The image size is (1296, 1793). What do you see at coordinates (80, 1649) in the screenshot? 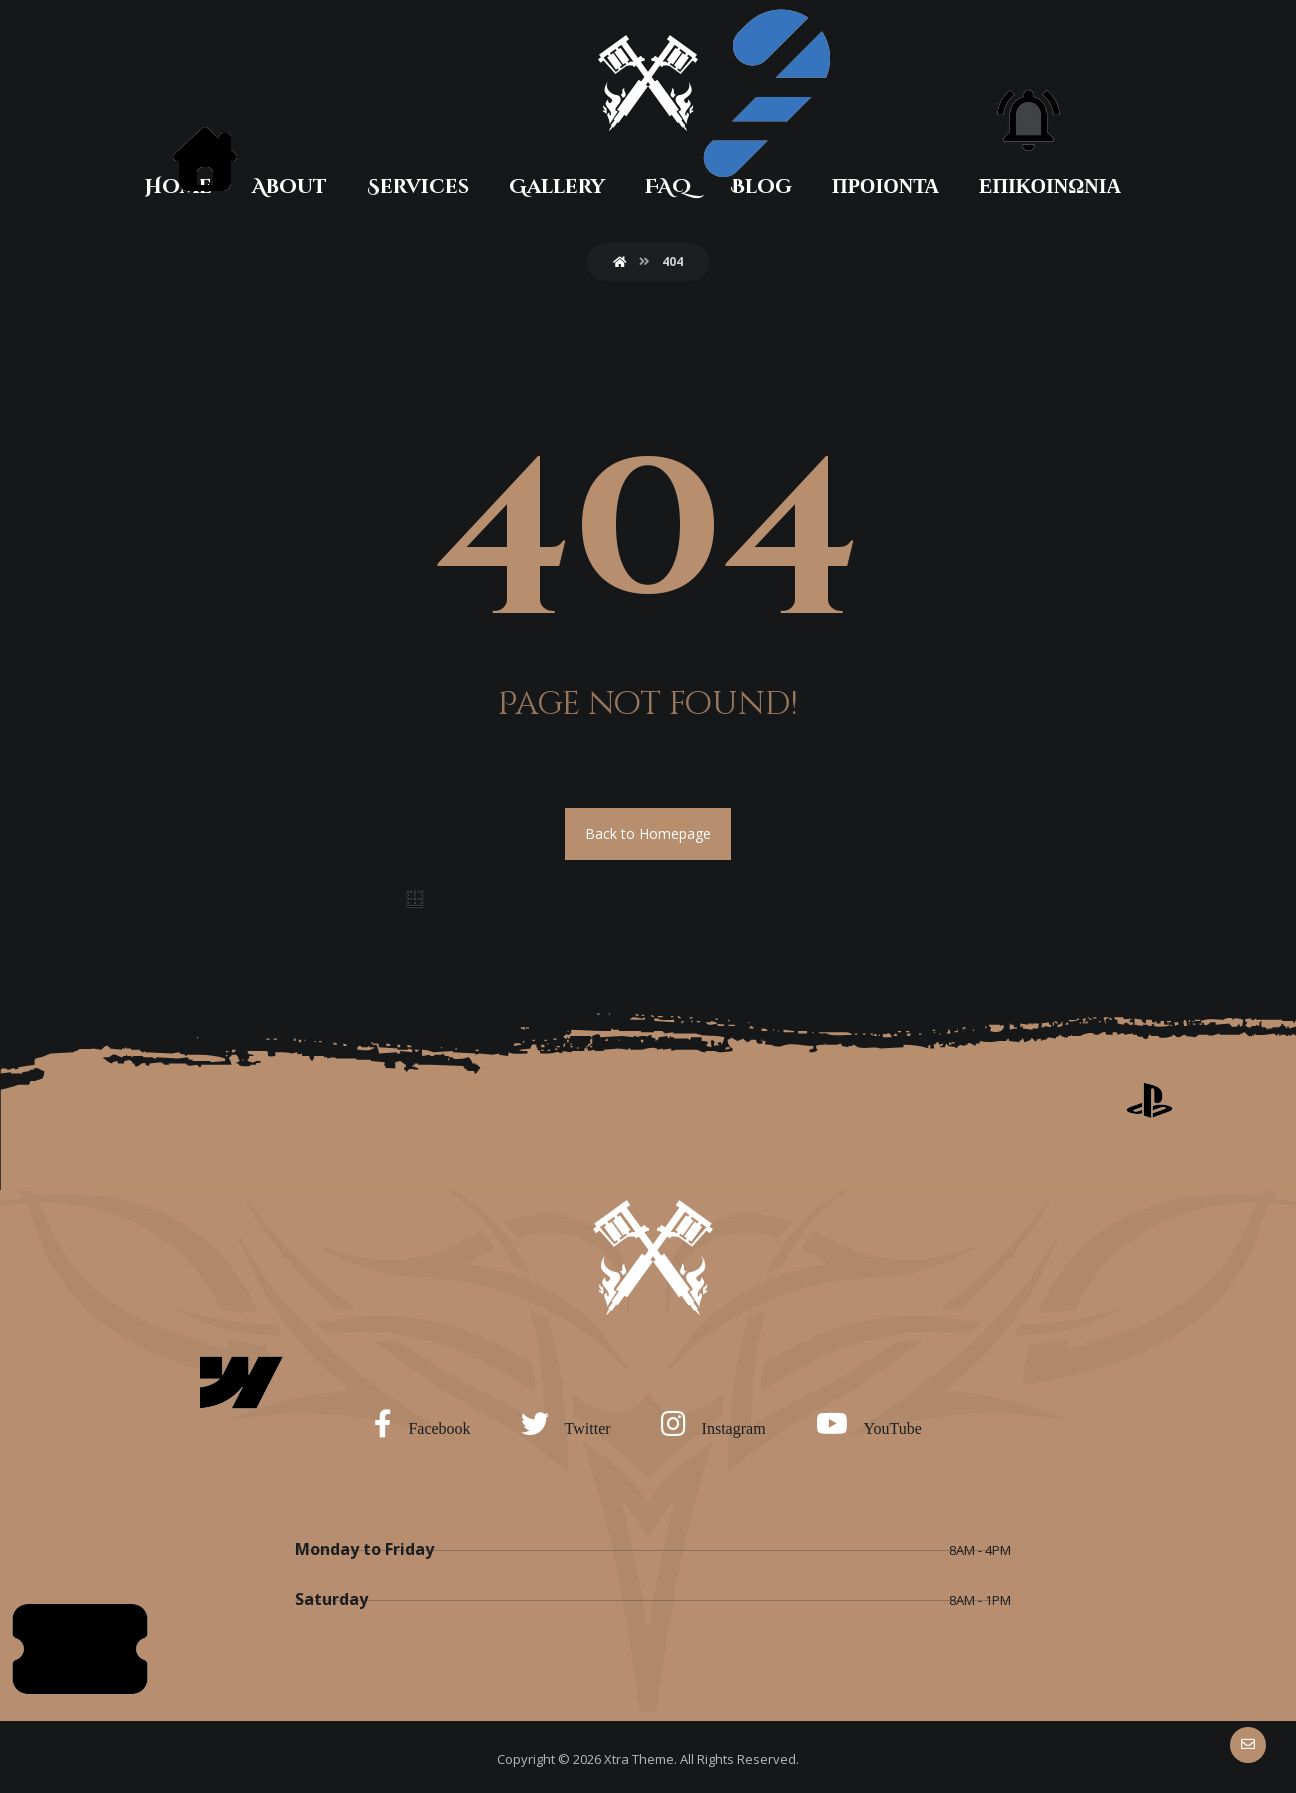
I see `access your tickets or passes` at bounding box center [80, 1649].